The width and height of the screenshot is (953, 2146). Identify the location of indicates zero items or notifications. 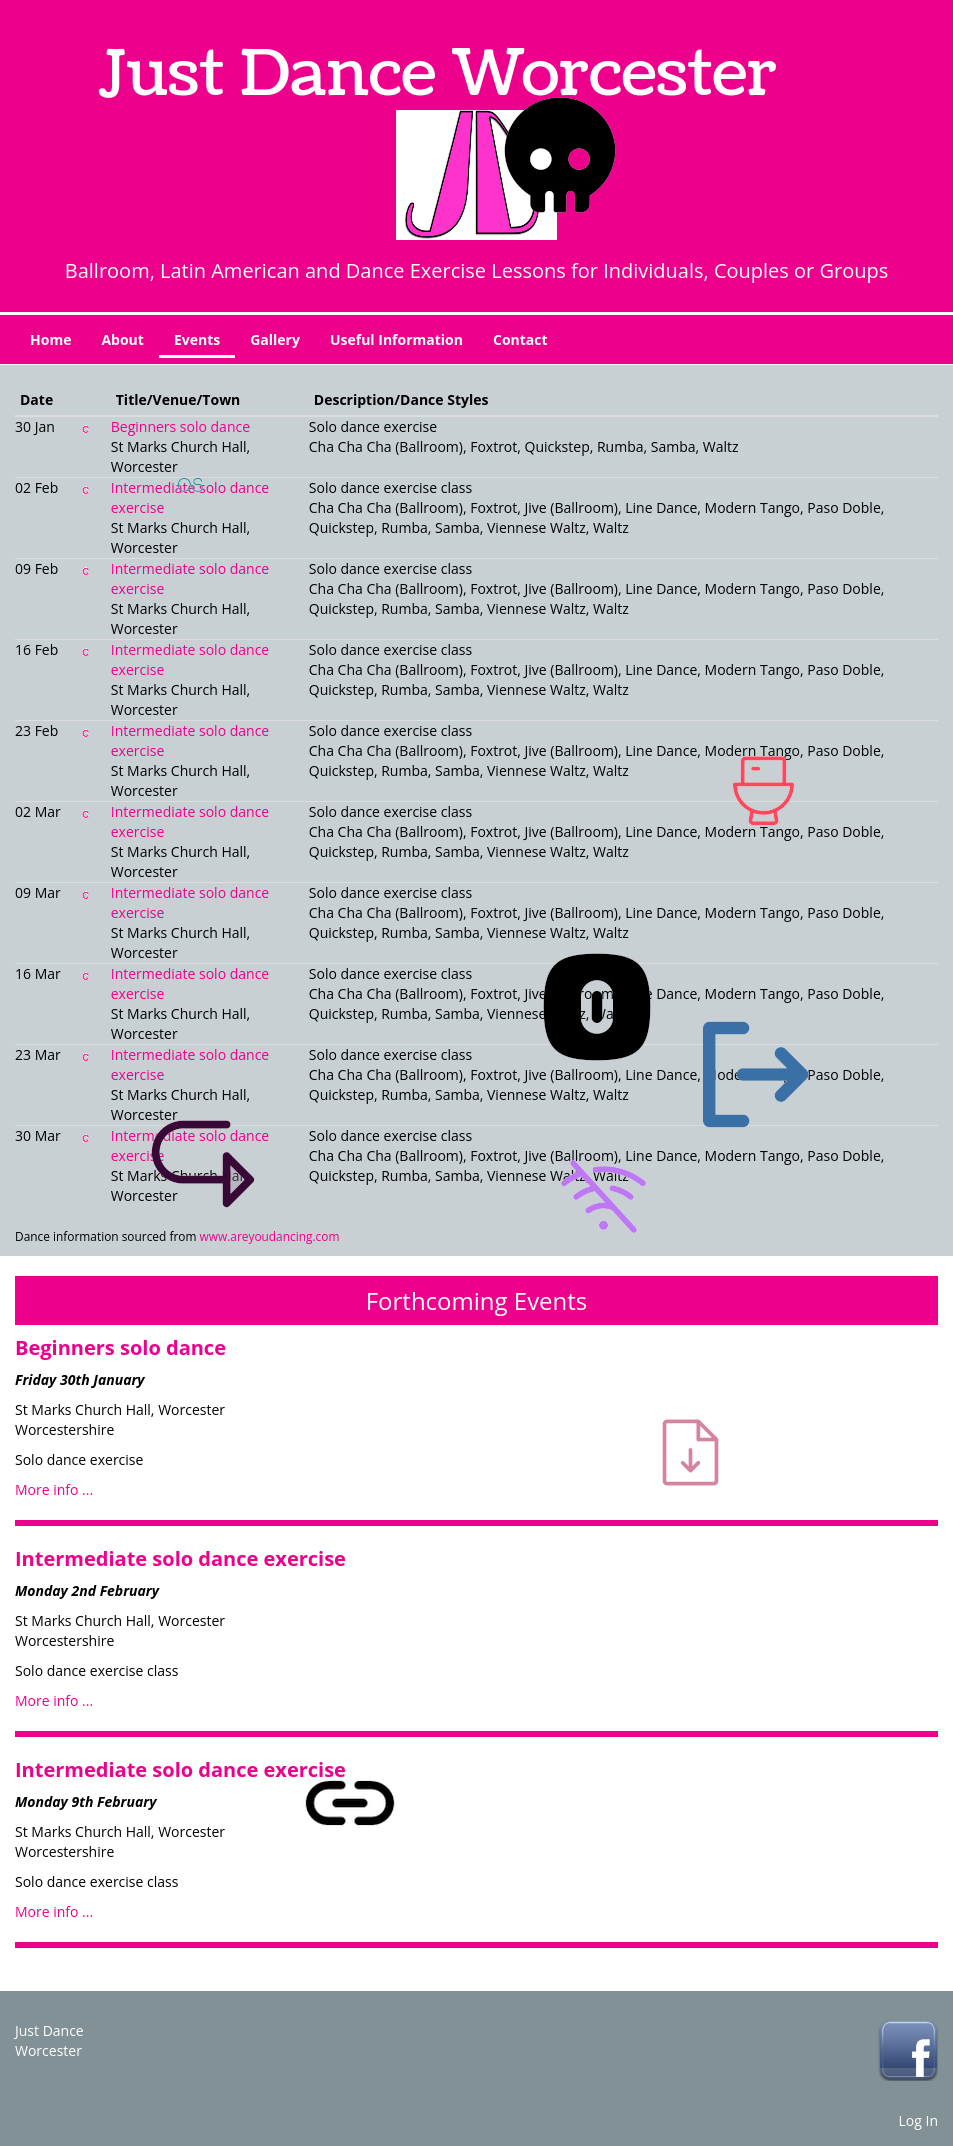
(597, 1007).